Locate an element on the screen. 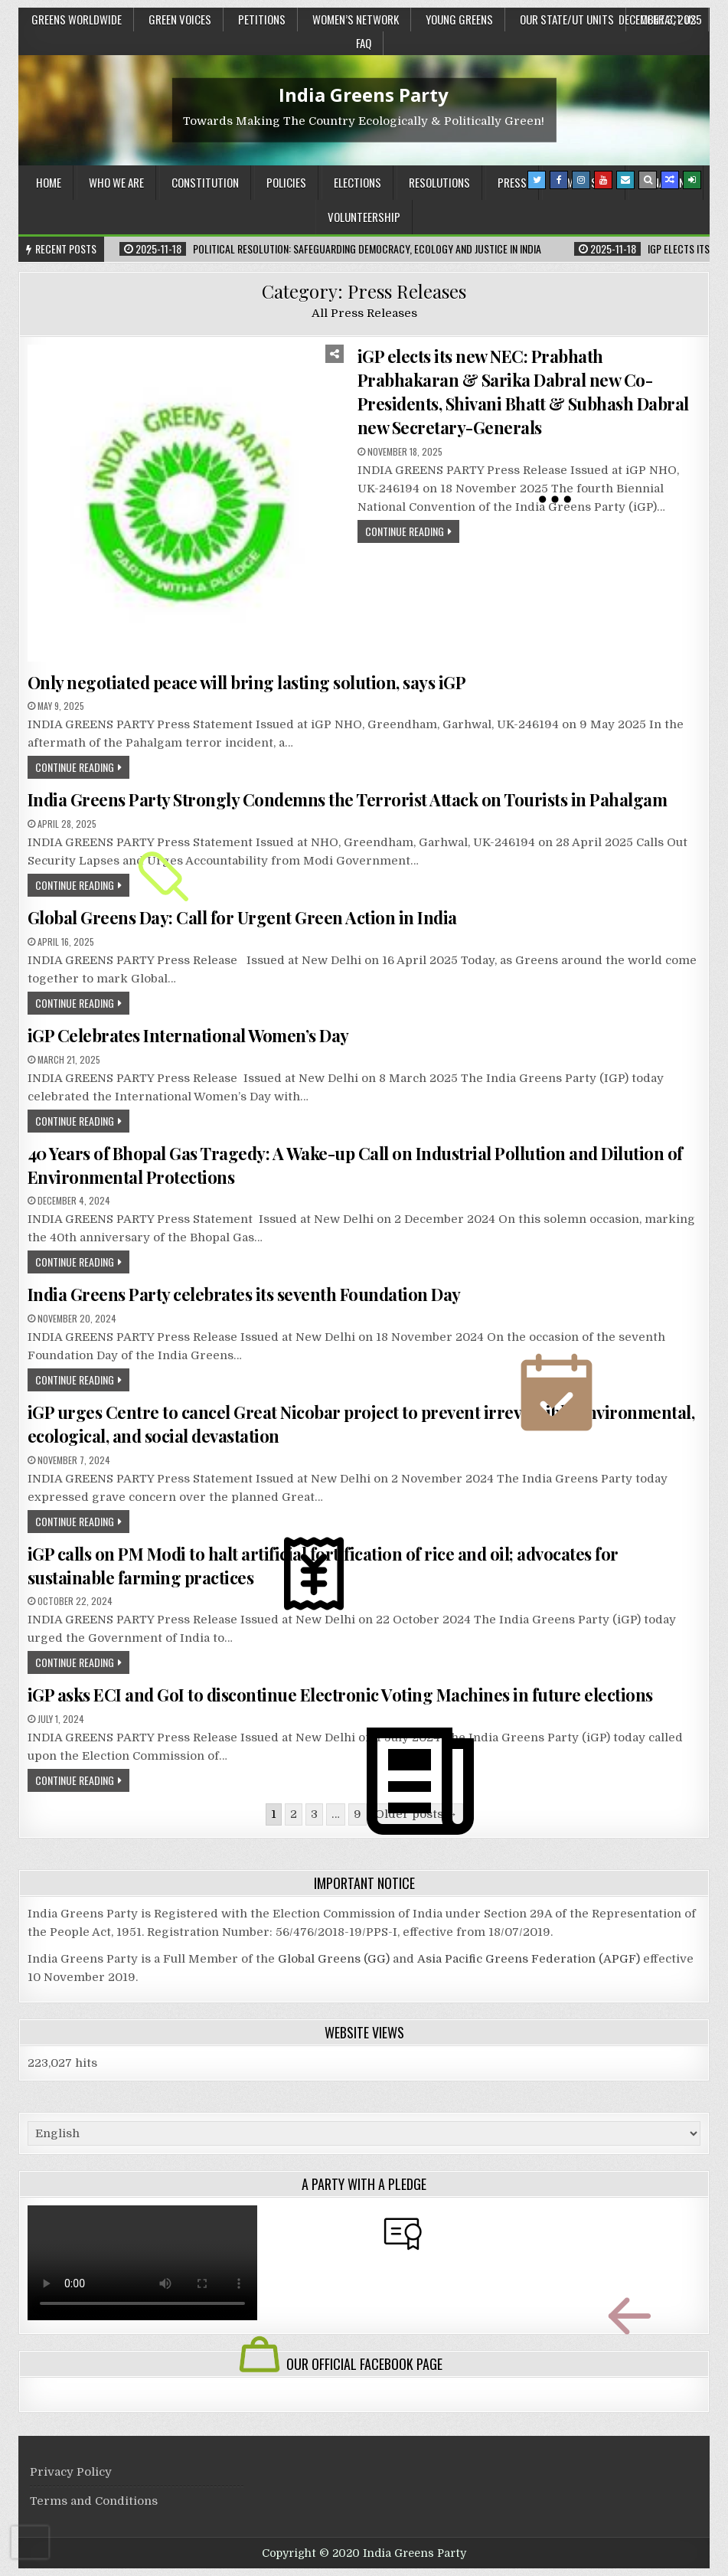 The width and height of the screenshot is (728, 2576). go back to the previous screen is located at coordinates (629, 2316).